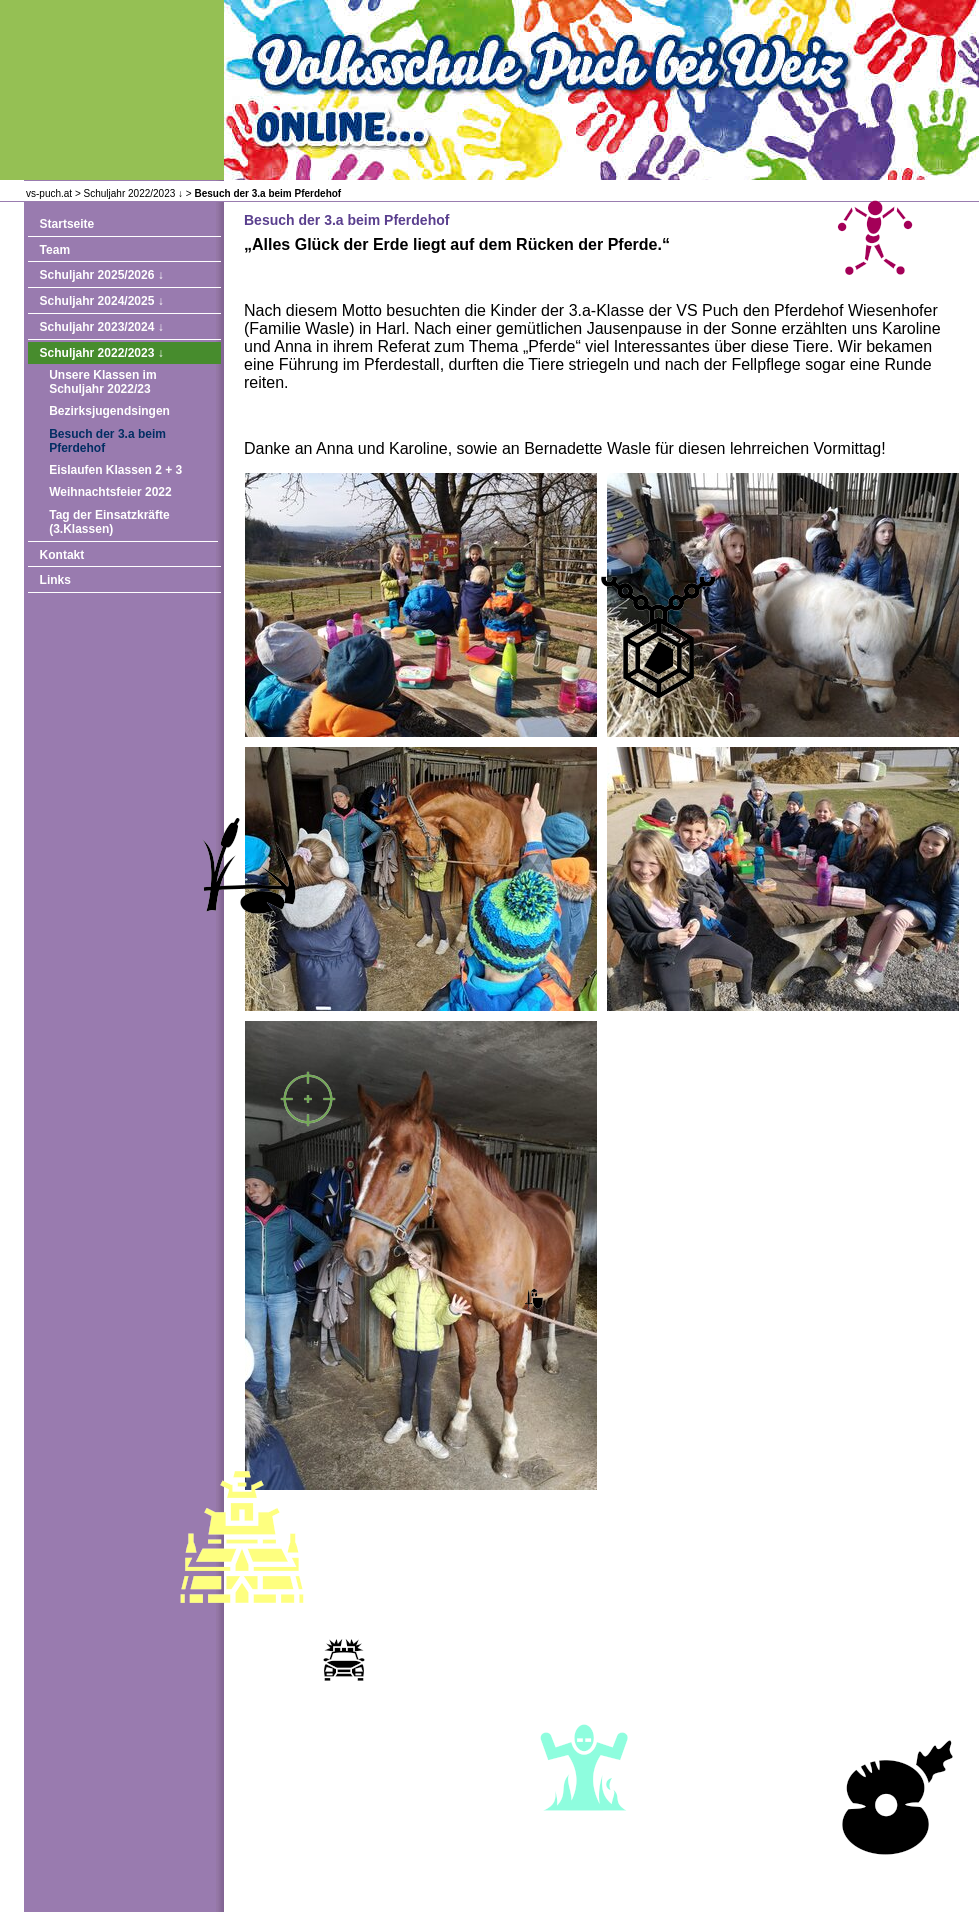 The image size is (979, 1912). What do you see at coordinates (534, 1299) in the screenshot?
I see `access your equipment or inventory` at bounding box center [534, 1299].